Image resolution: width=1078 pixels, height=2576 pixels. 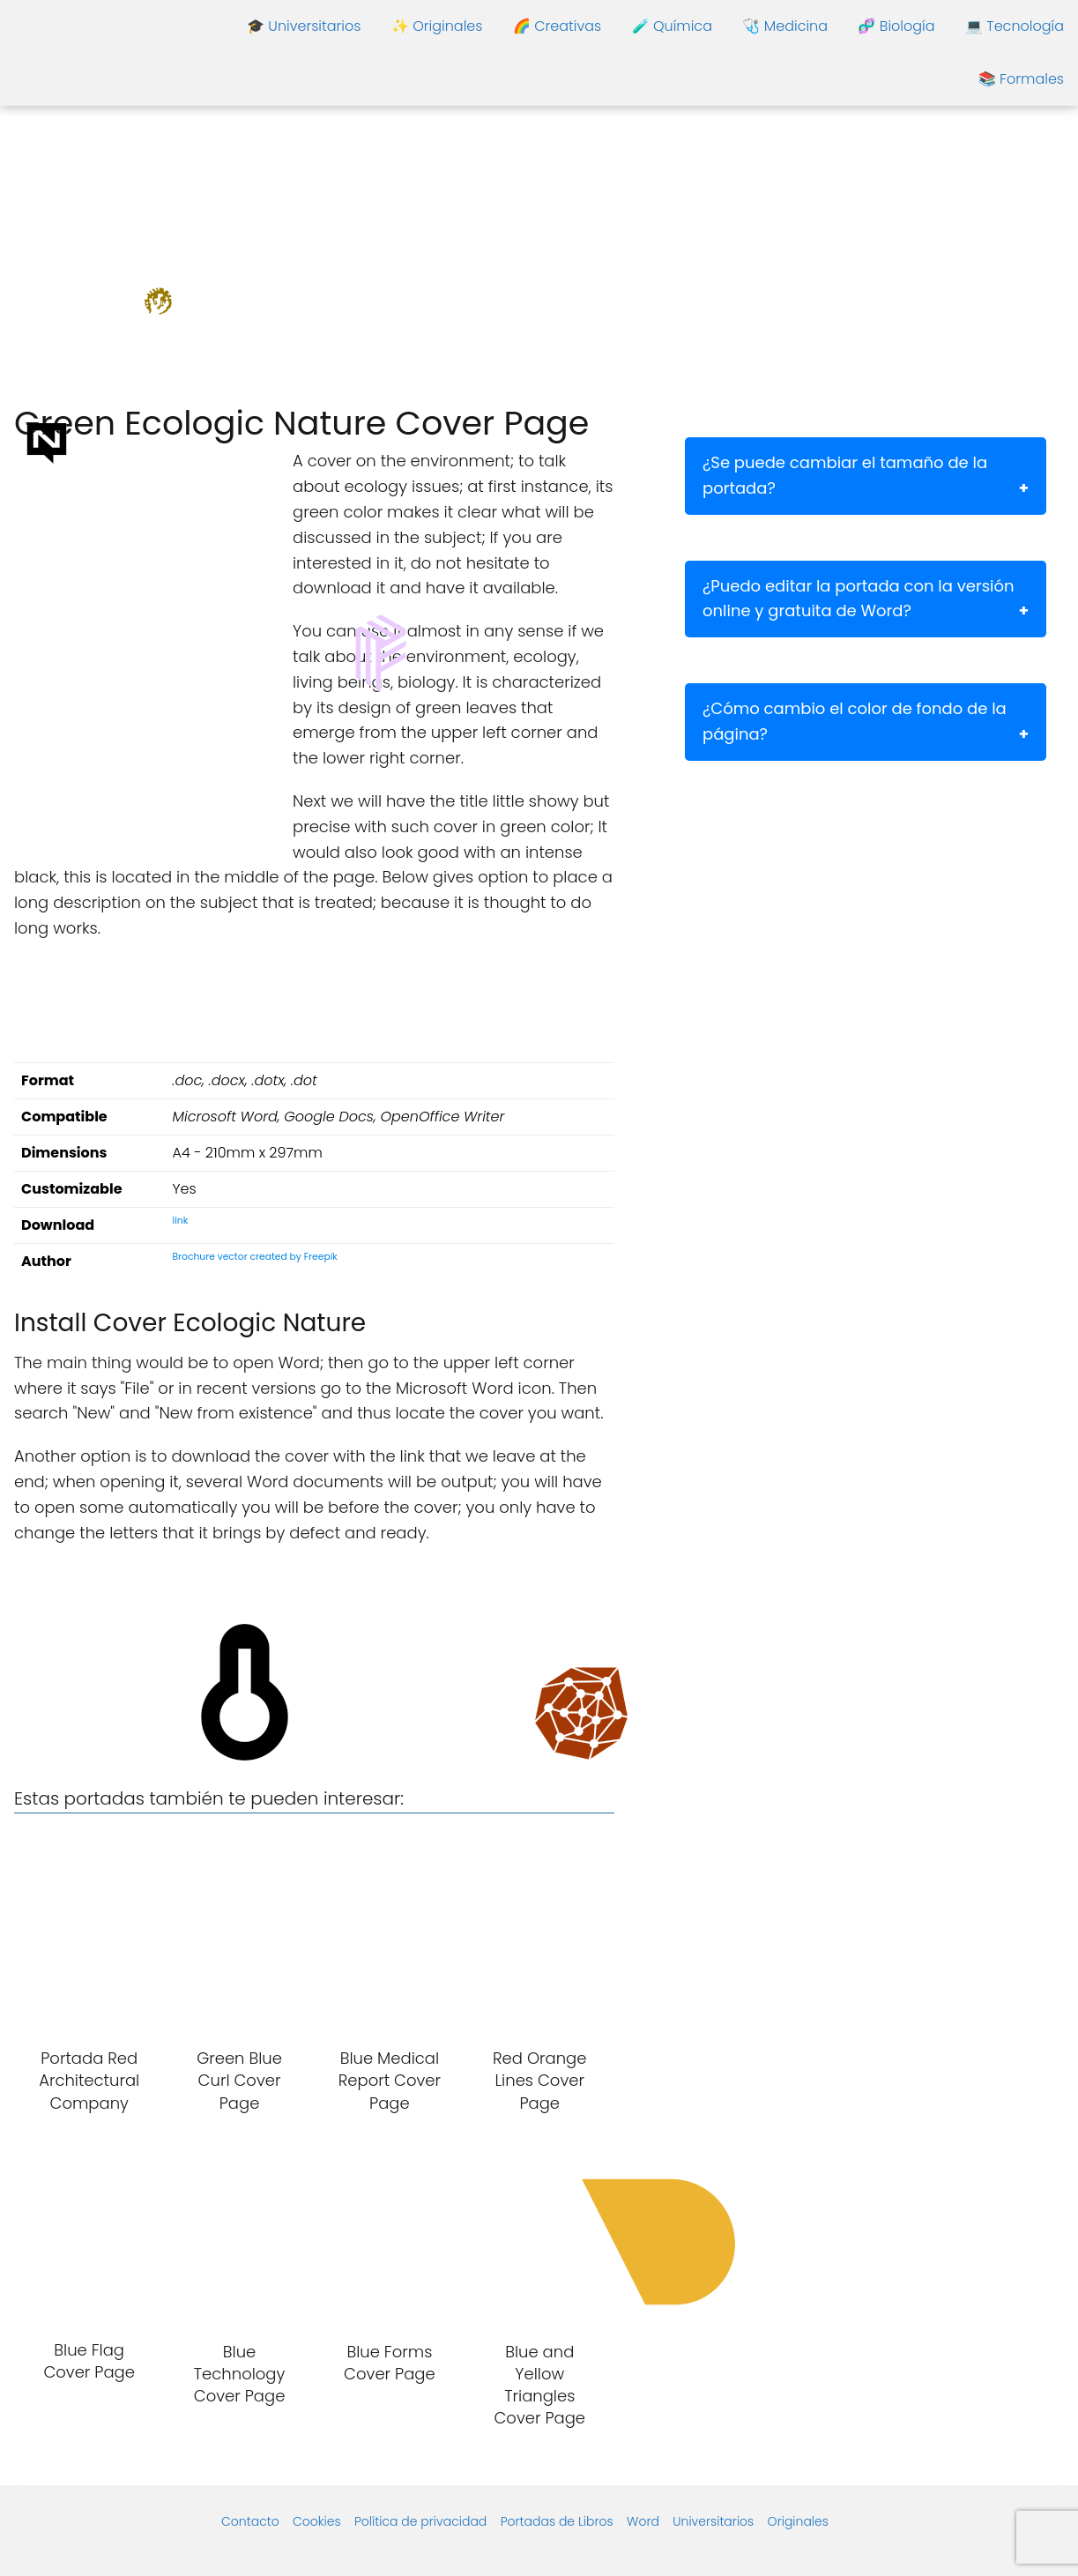 I want to click on link to PyG (PyTorch Geometric) library or documentation, so click(x=581, y=1713).